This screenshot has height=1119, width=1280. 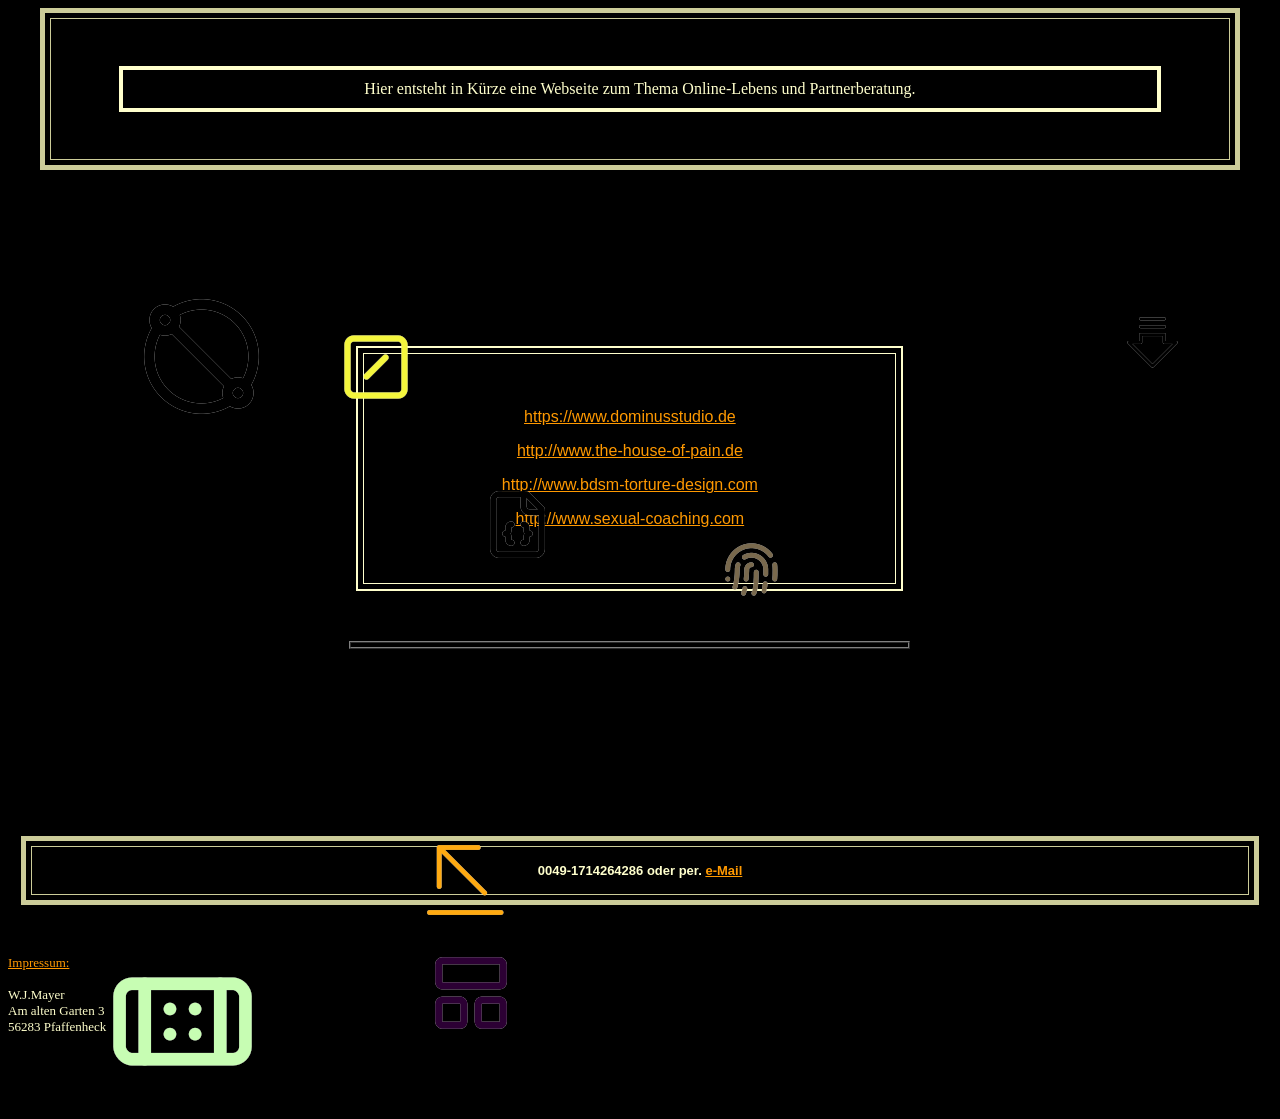 I want to click on access first aid or medical resources, so click(x=182, y=1021).